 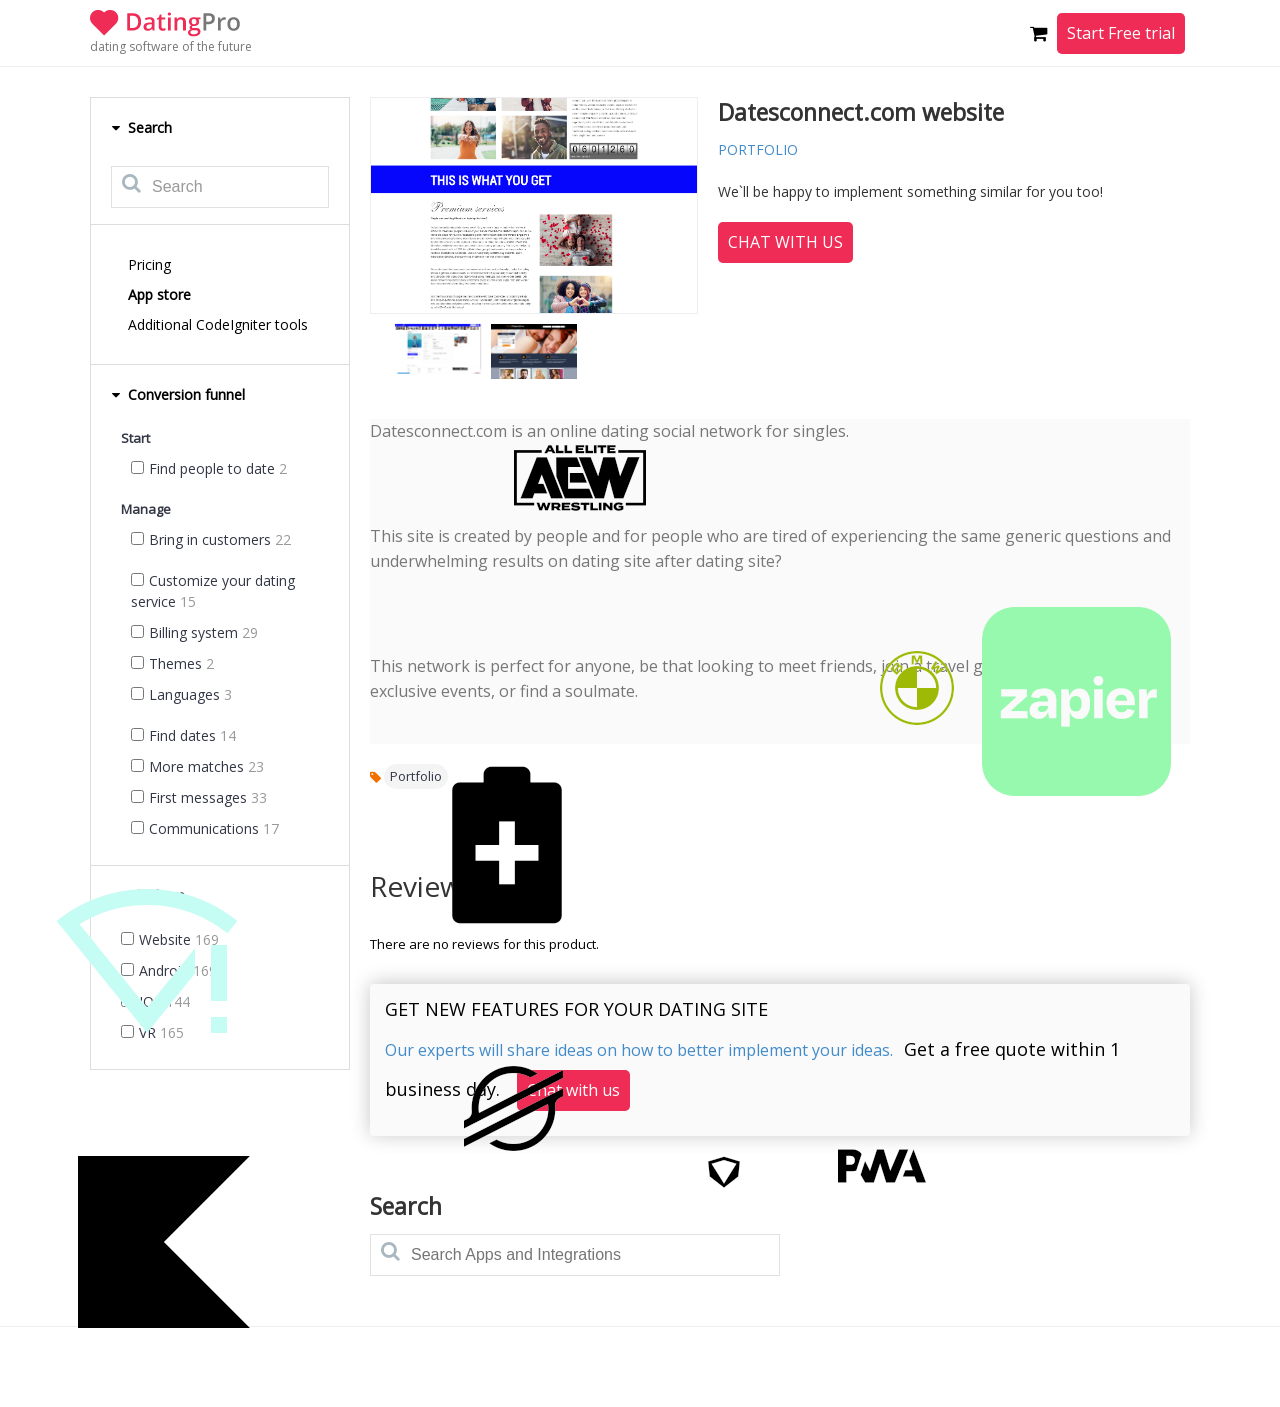 I want to click on indicates wifi connection error or problem, so click(x=147, y=961).